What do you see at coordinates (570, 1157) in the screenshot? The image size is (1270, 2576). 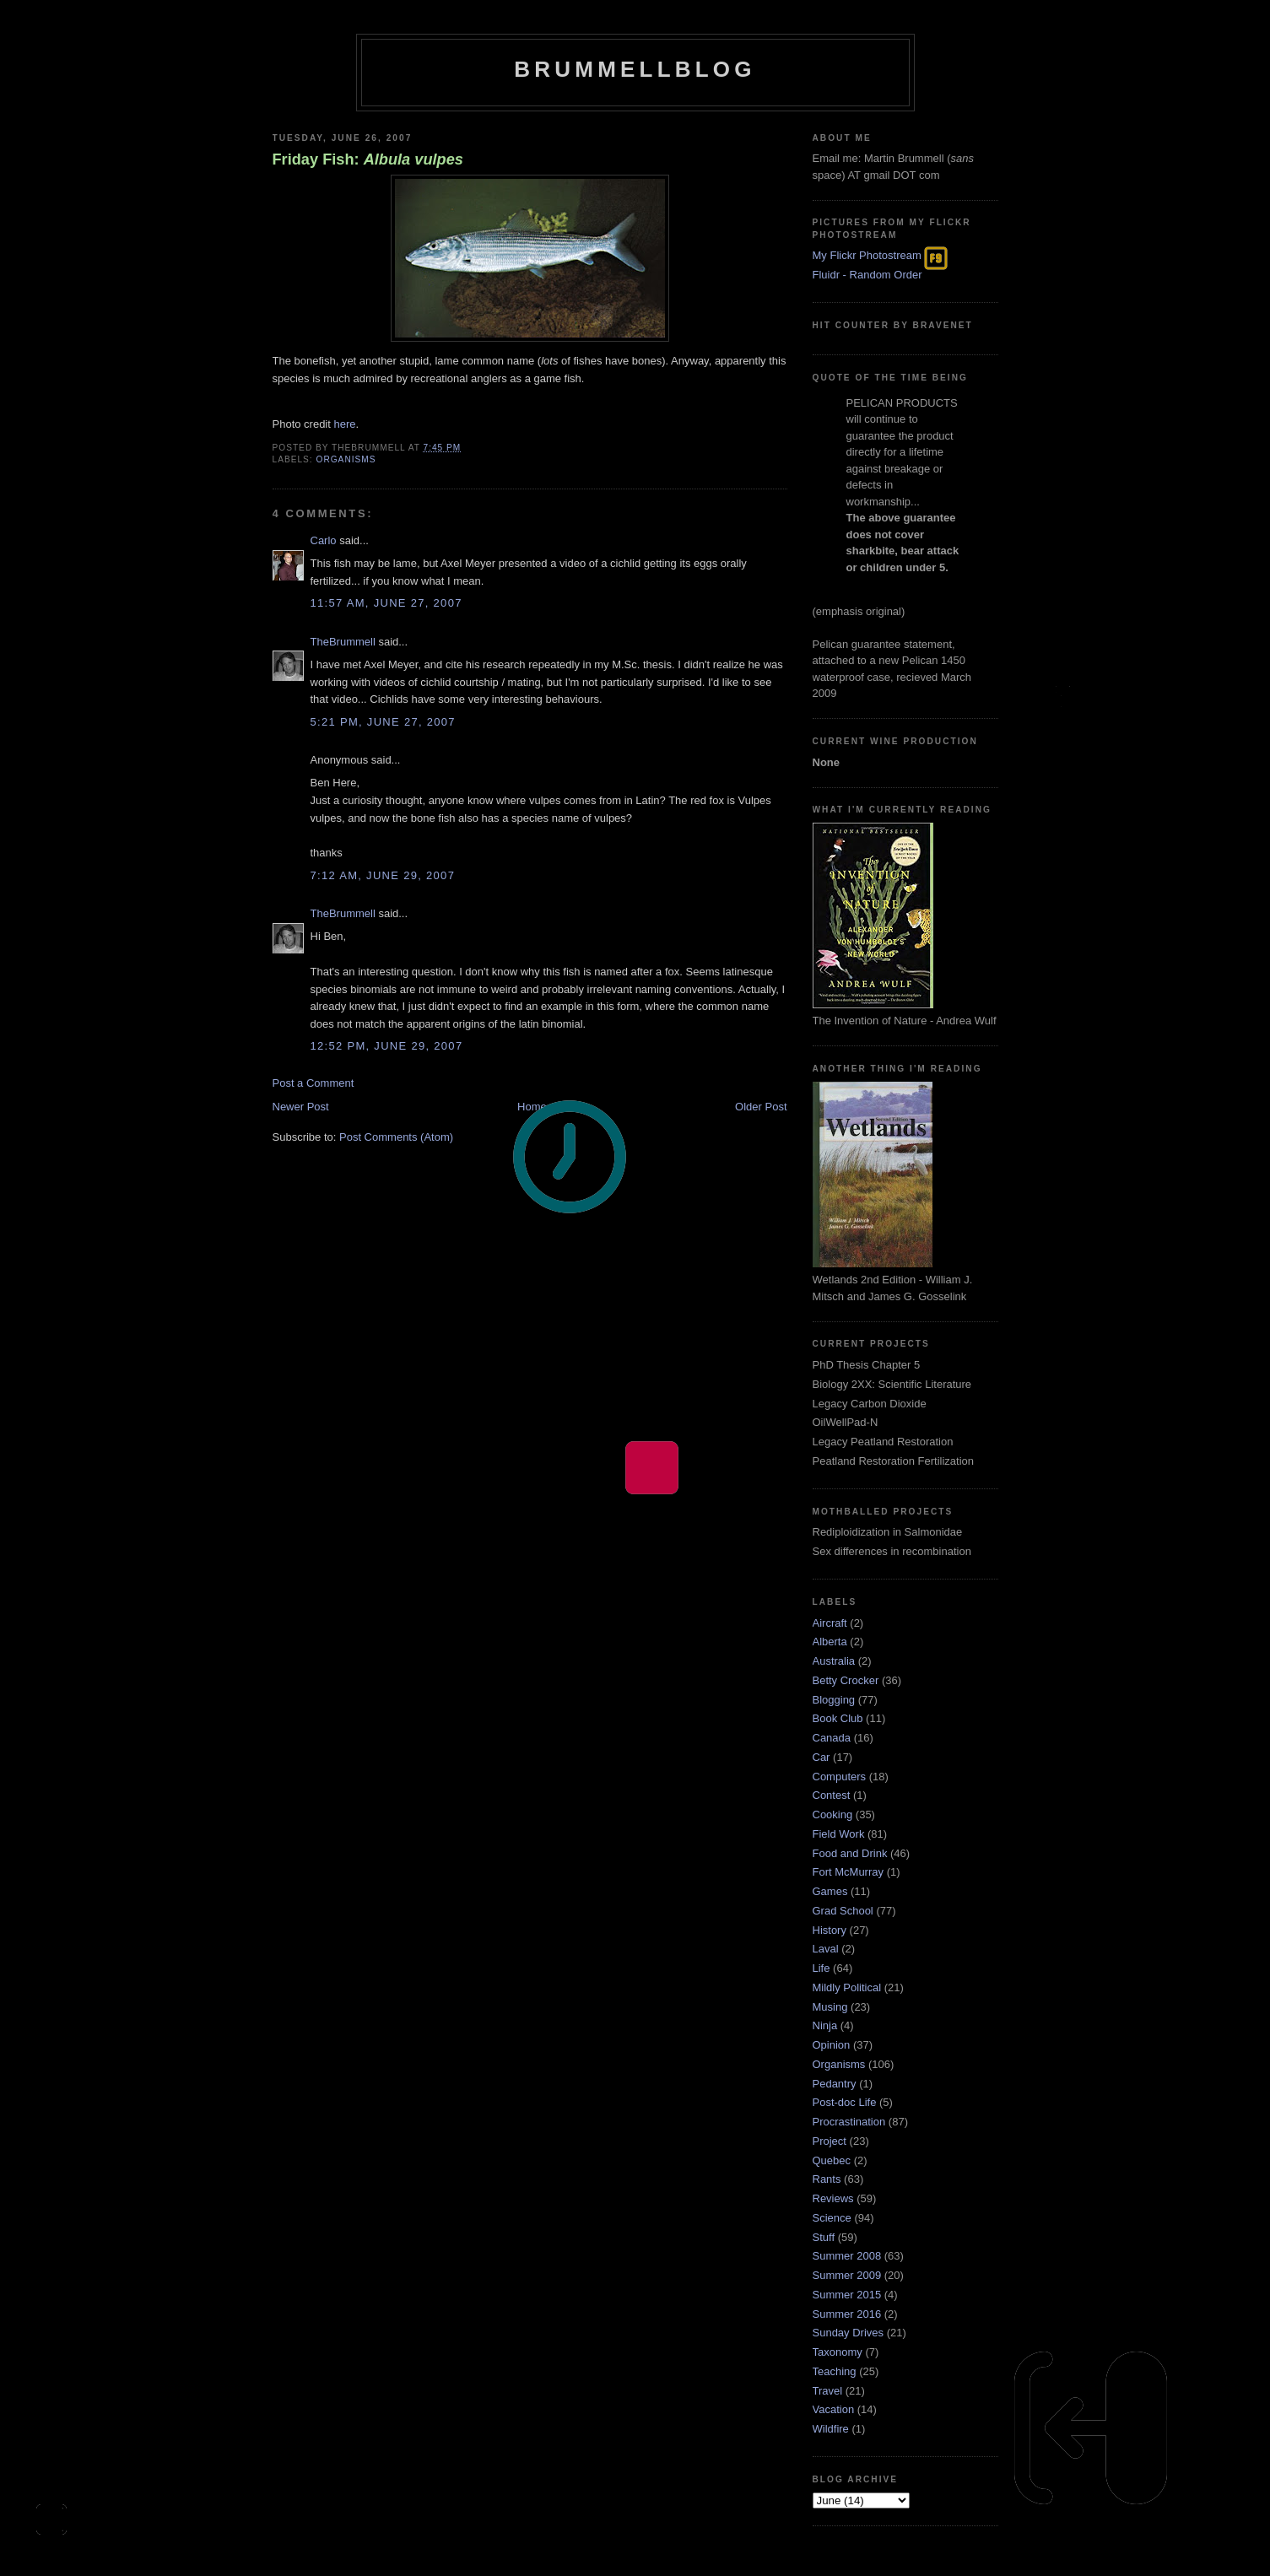 I see `view time or clock settings` at bounding box center [570, 1157].